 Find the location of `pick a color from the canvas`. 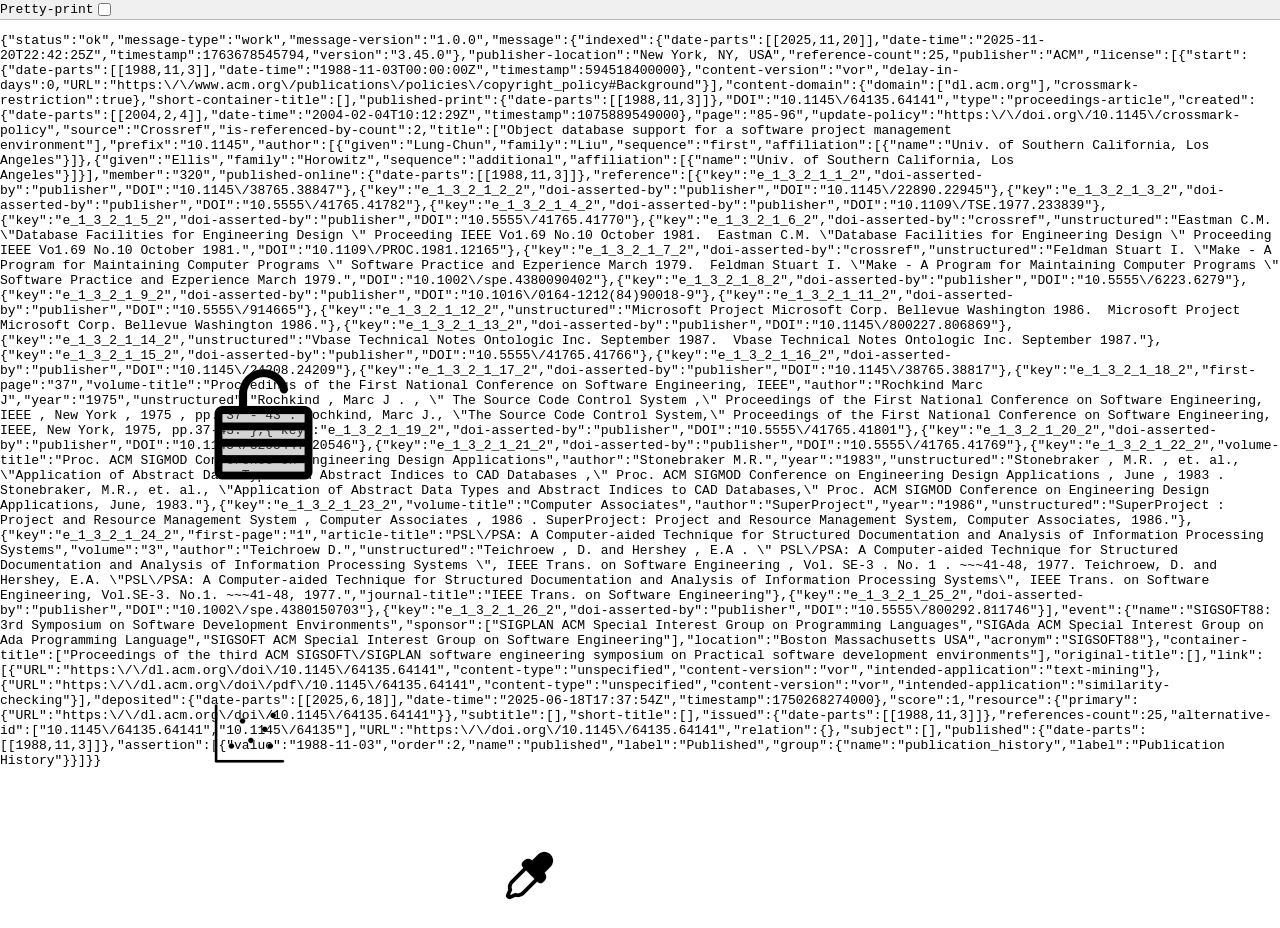

pick a color from the canvas is located at coordinates (529, 875).